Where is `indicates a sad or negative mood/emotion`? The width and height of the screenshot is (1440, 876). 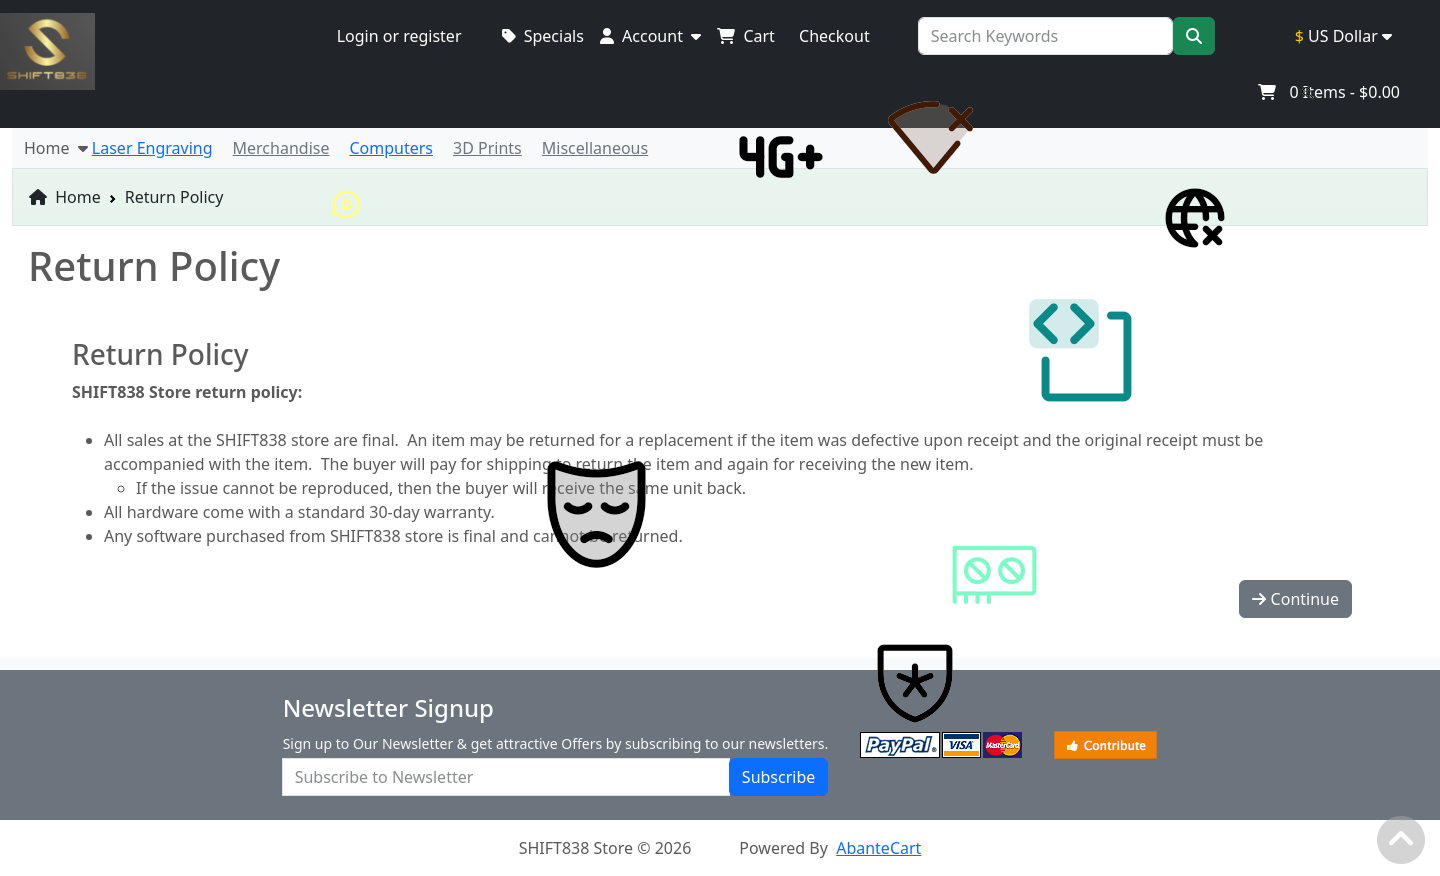
indicates a sad or negative mood/emotion is located at coordinates (596, 510).